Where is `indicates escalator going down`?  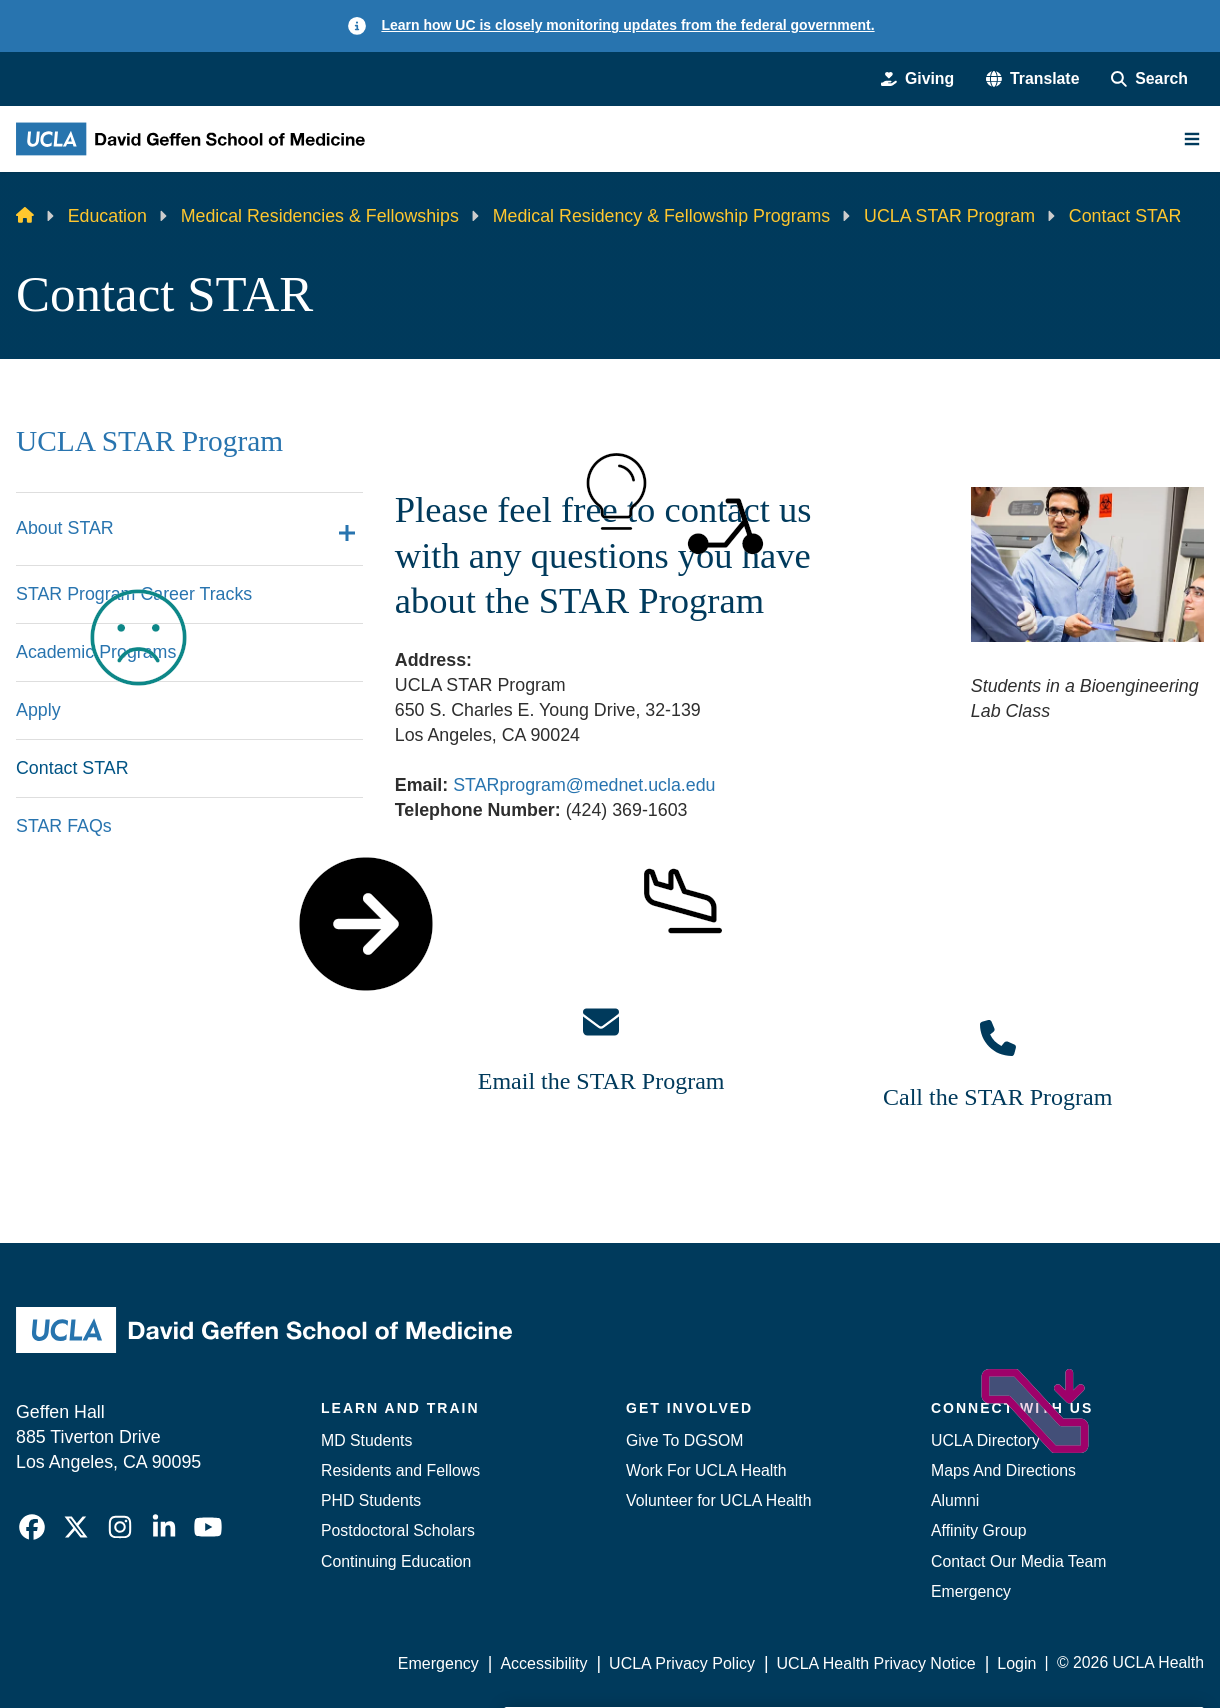
indicates escalator going down is located at coordinates (1035, 1411).